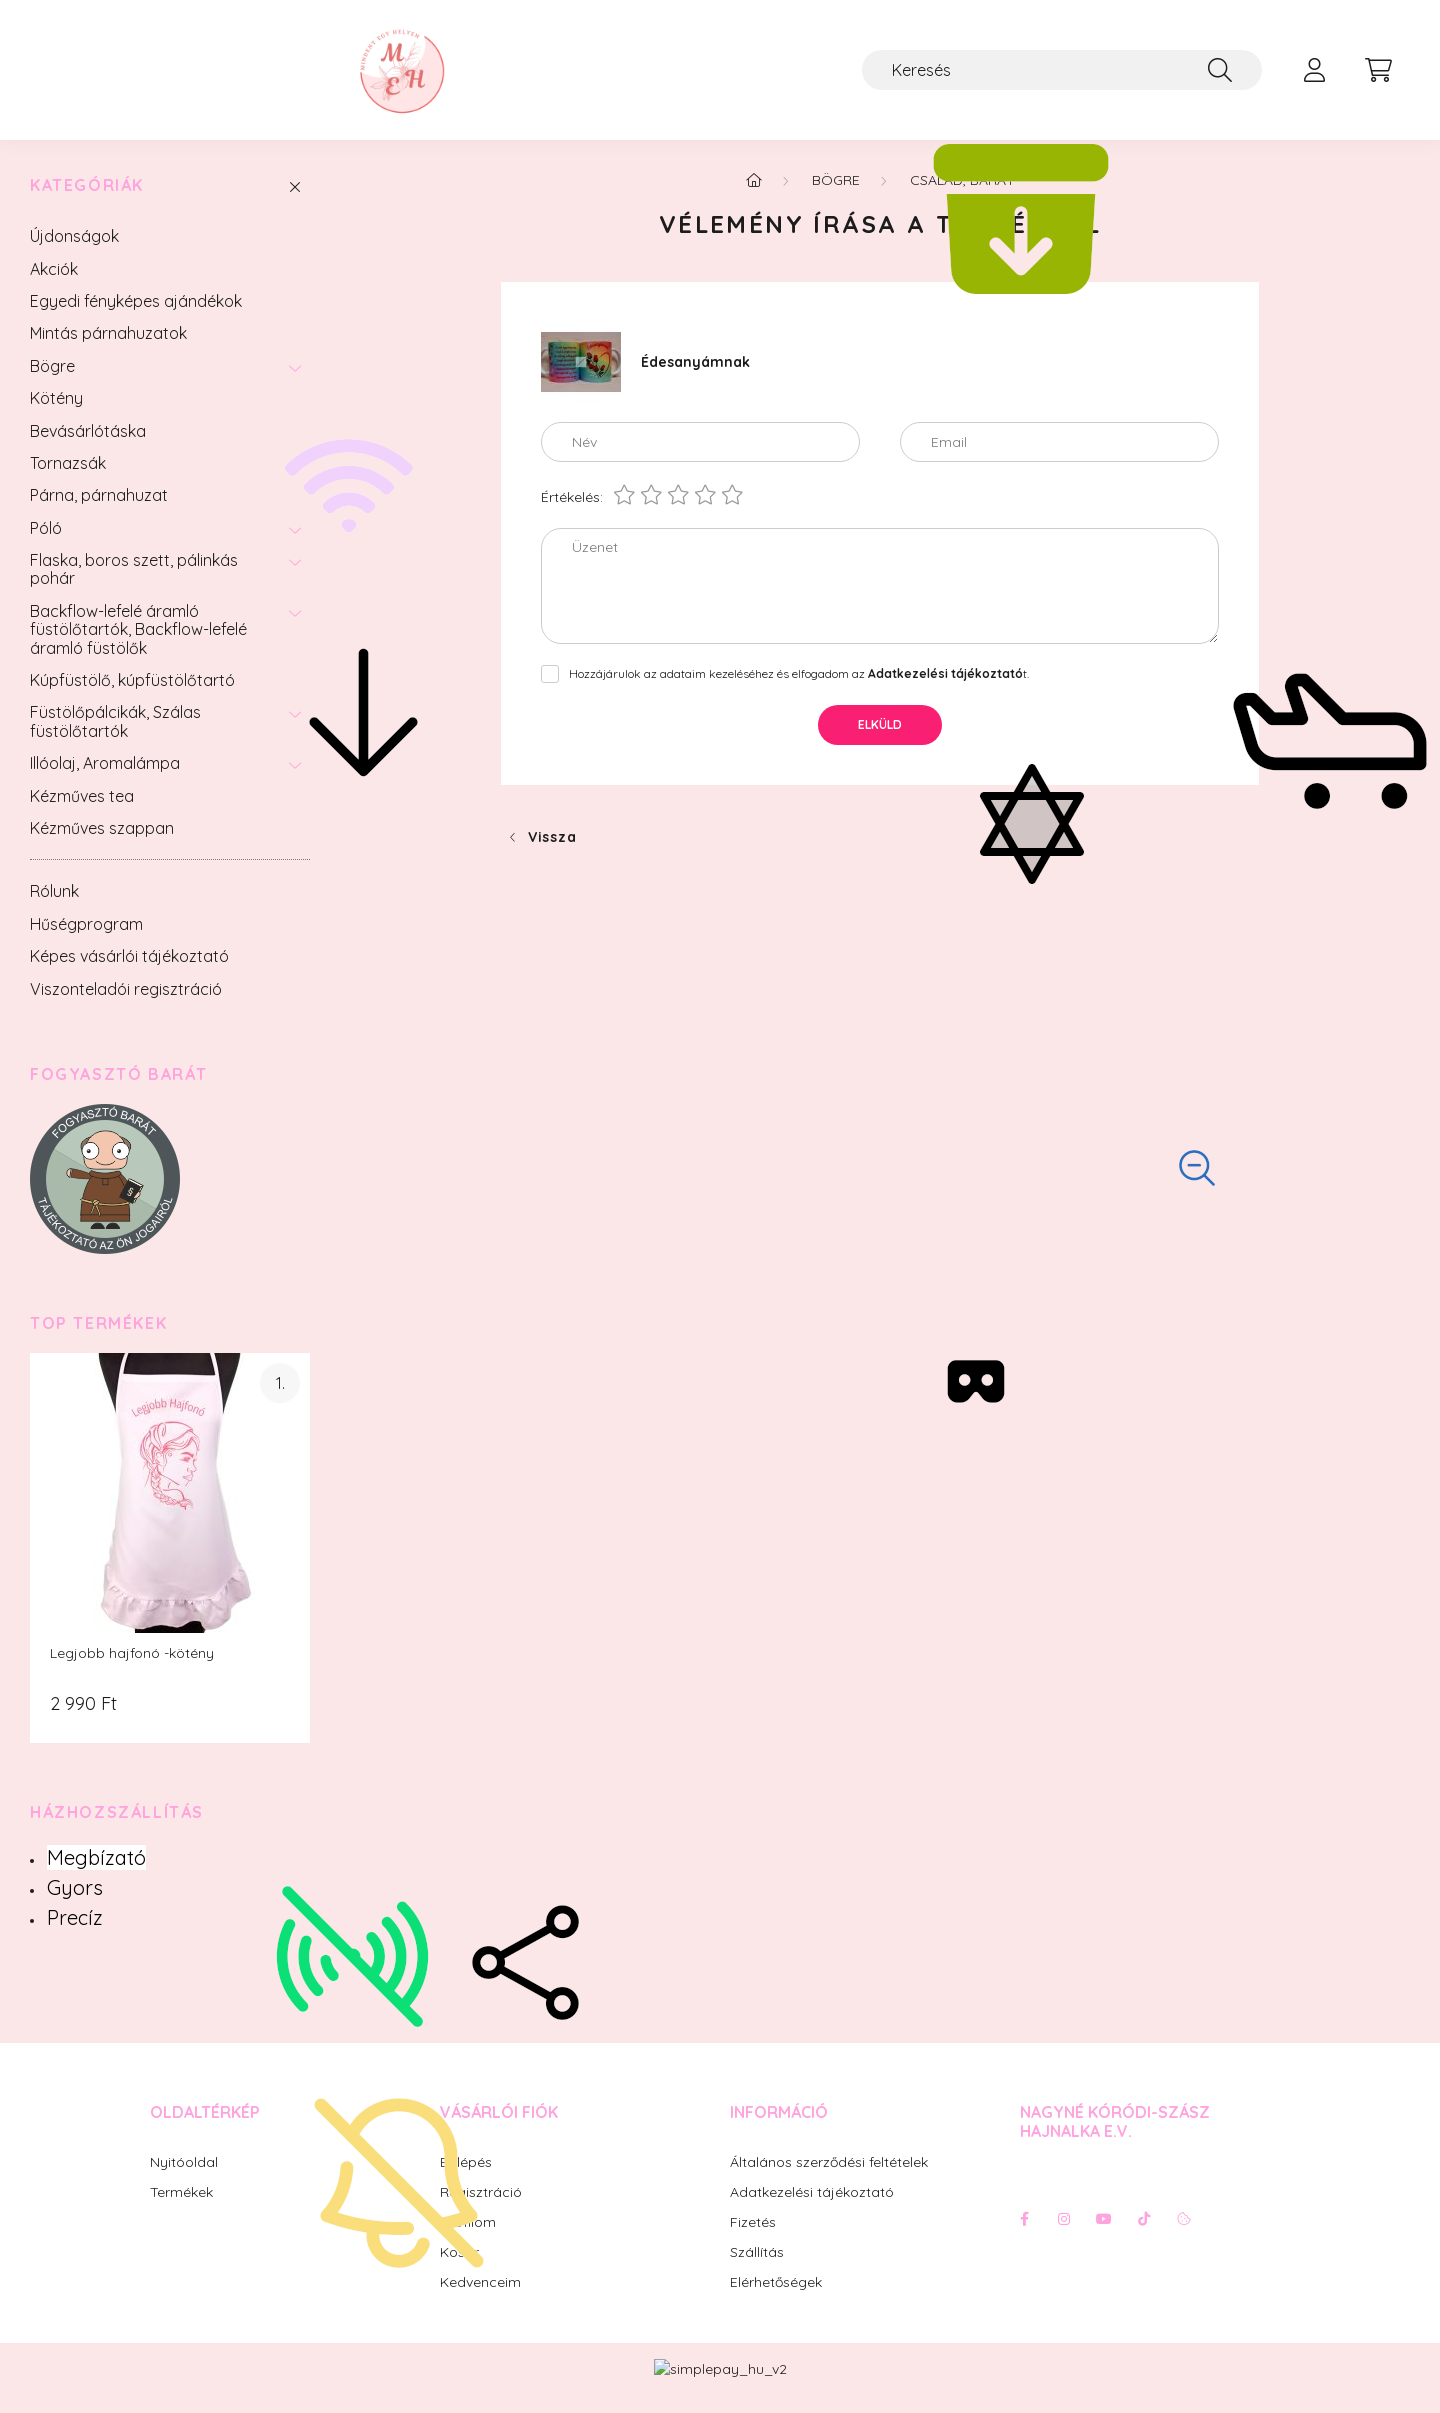 The width and height of the screenshot is (1440, 2413). I want to click on zoom out, so click(1197, 1168).